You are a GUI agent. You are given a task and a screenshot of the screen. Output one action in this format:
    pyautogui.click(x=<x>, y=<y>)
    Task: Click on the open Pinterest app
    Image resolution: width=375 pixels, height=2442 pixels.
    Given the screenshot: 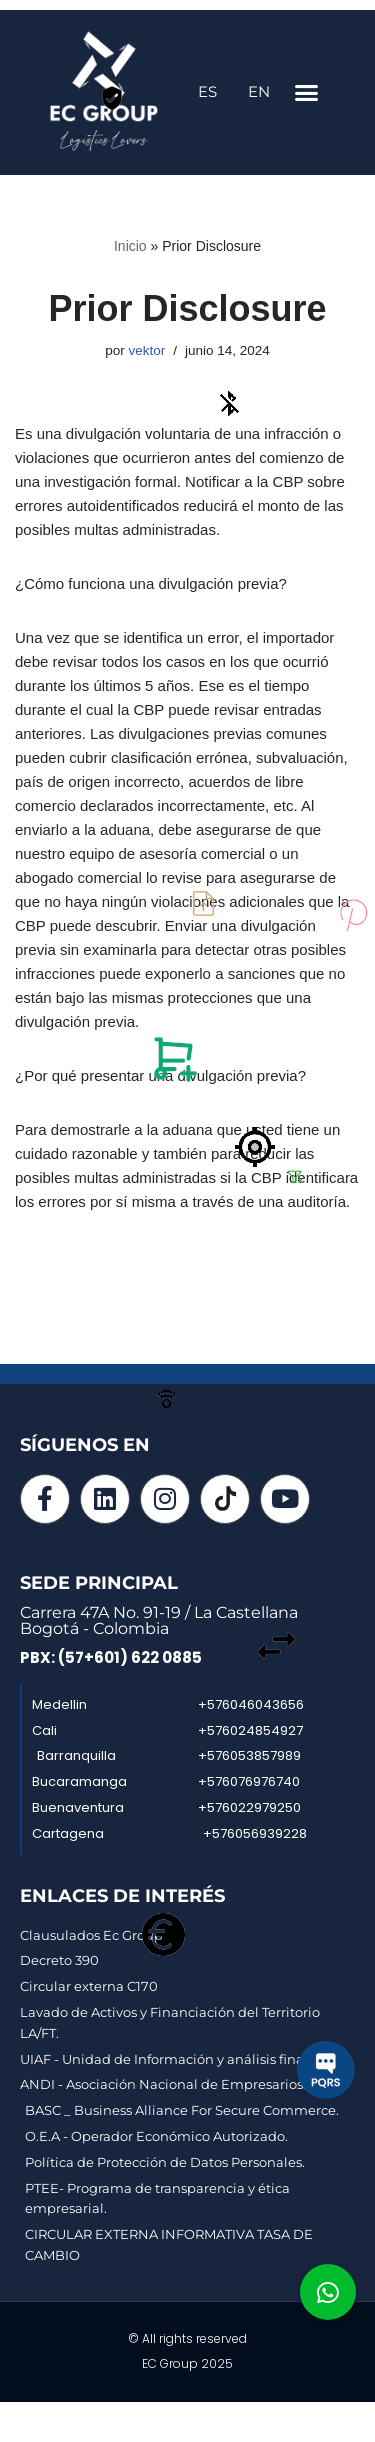 What is the action you would take?
    pyautogui.click(x=352, y=915)
    